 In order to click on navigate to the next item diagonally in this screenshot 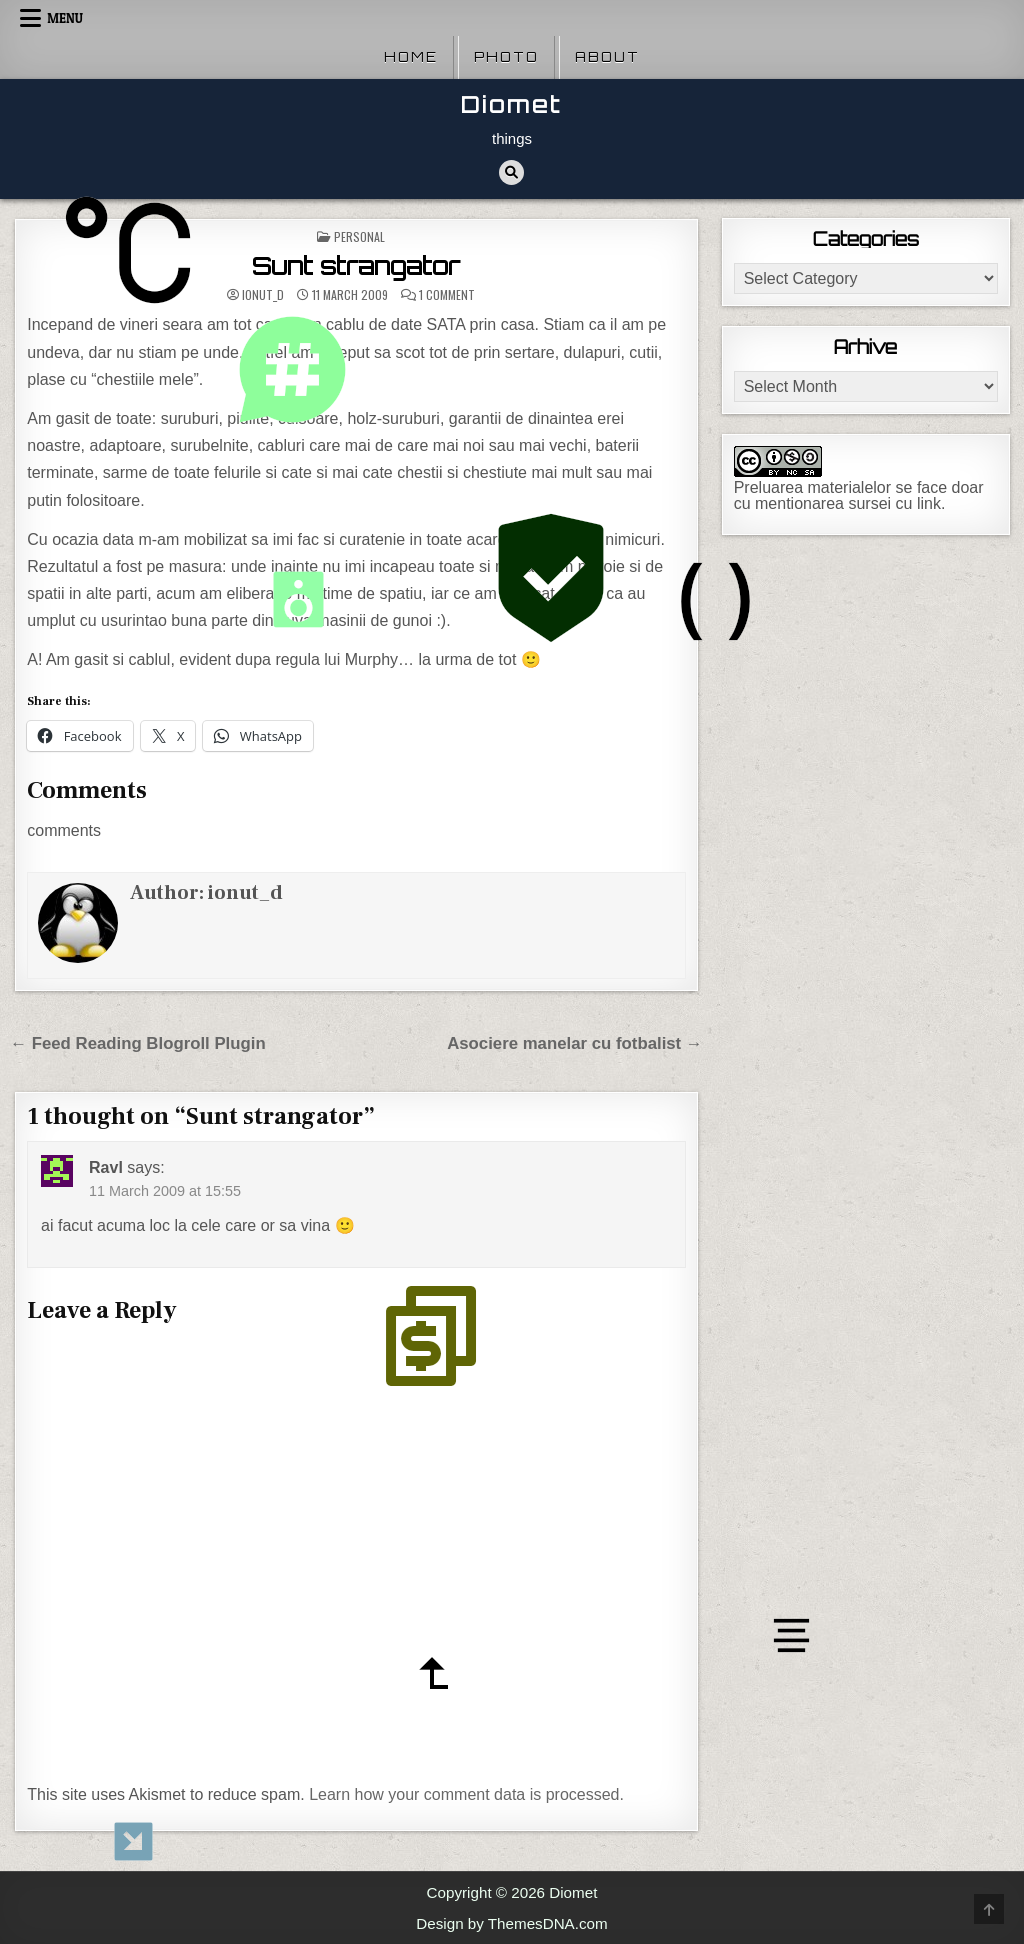, I will do `click(133, 1841)`.